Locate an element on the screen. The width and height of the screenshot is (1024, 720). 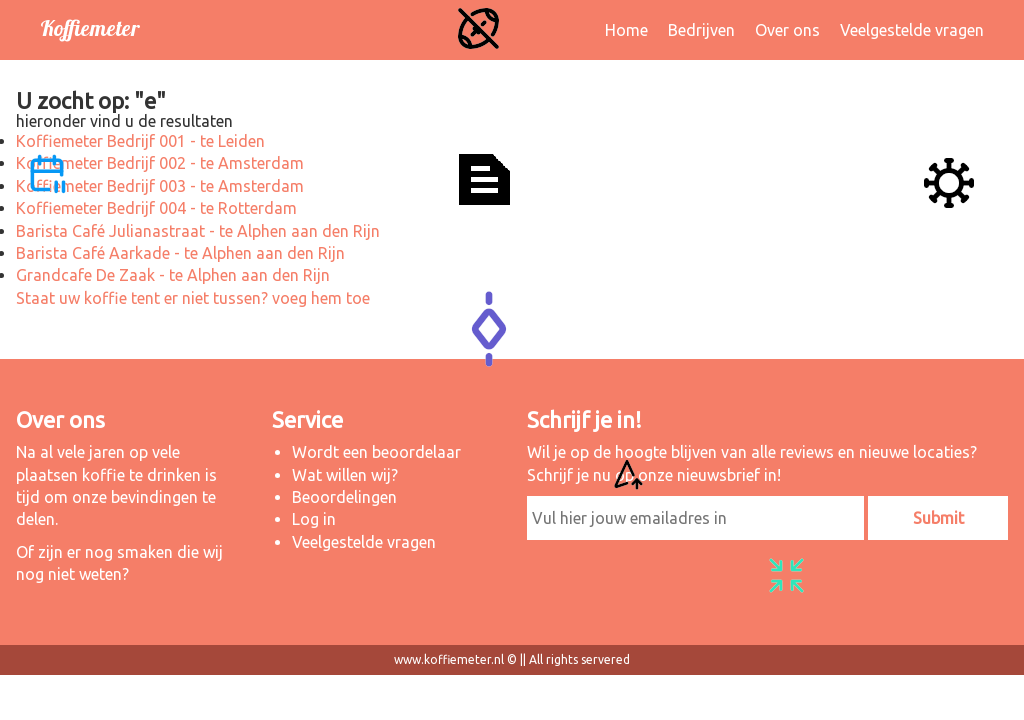
pause a scheduled event is located at coordinates (47, 173).